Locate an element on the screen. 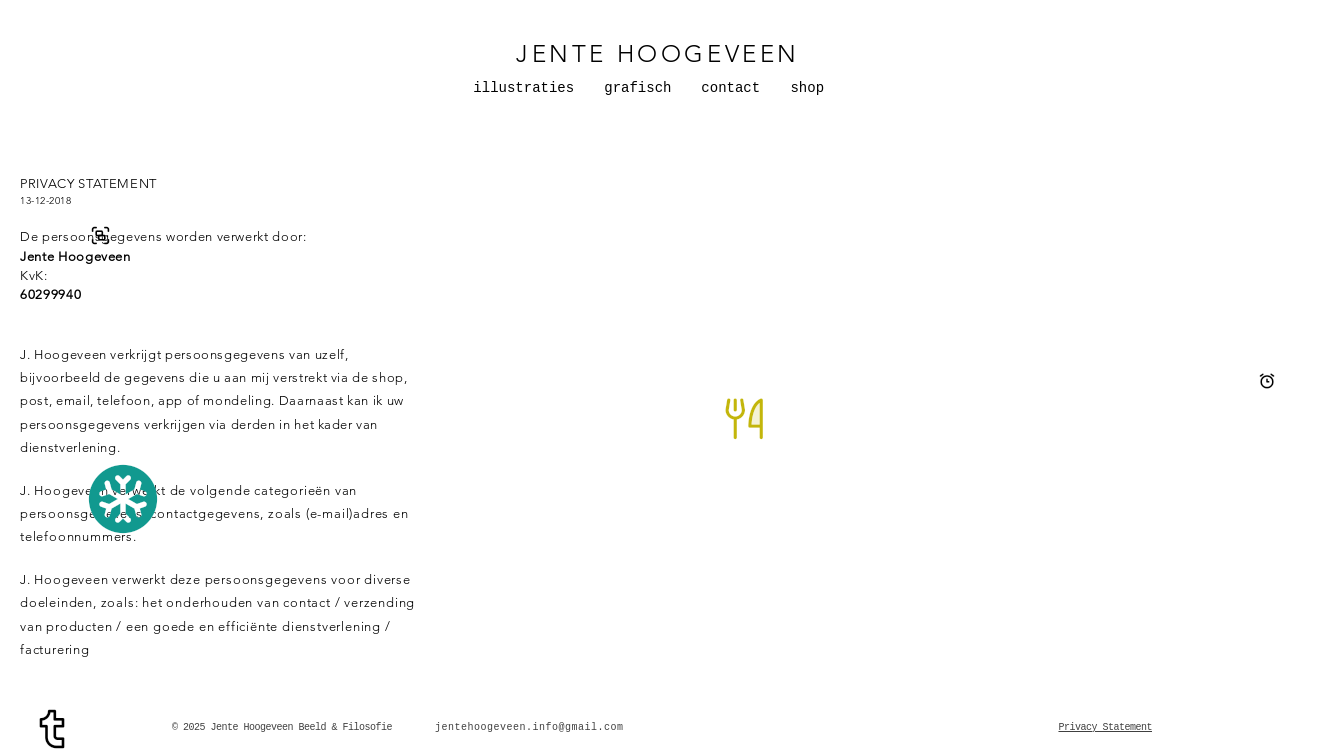  browse nearby restaurants is located at coordinates (745, 418).